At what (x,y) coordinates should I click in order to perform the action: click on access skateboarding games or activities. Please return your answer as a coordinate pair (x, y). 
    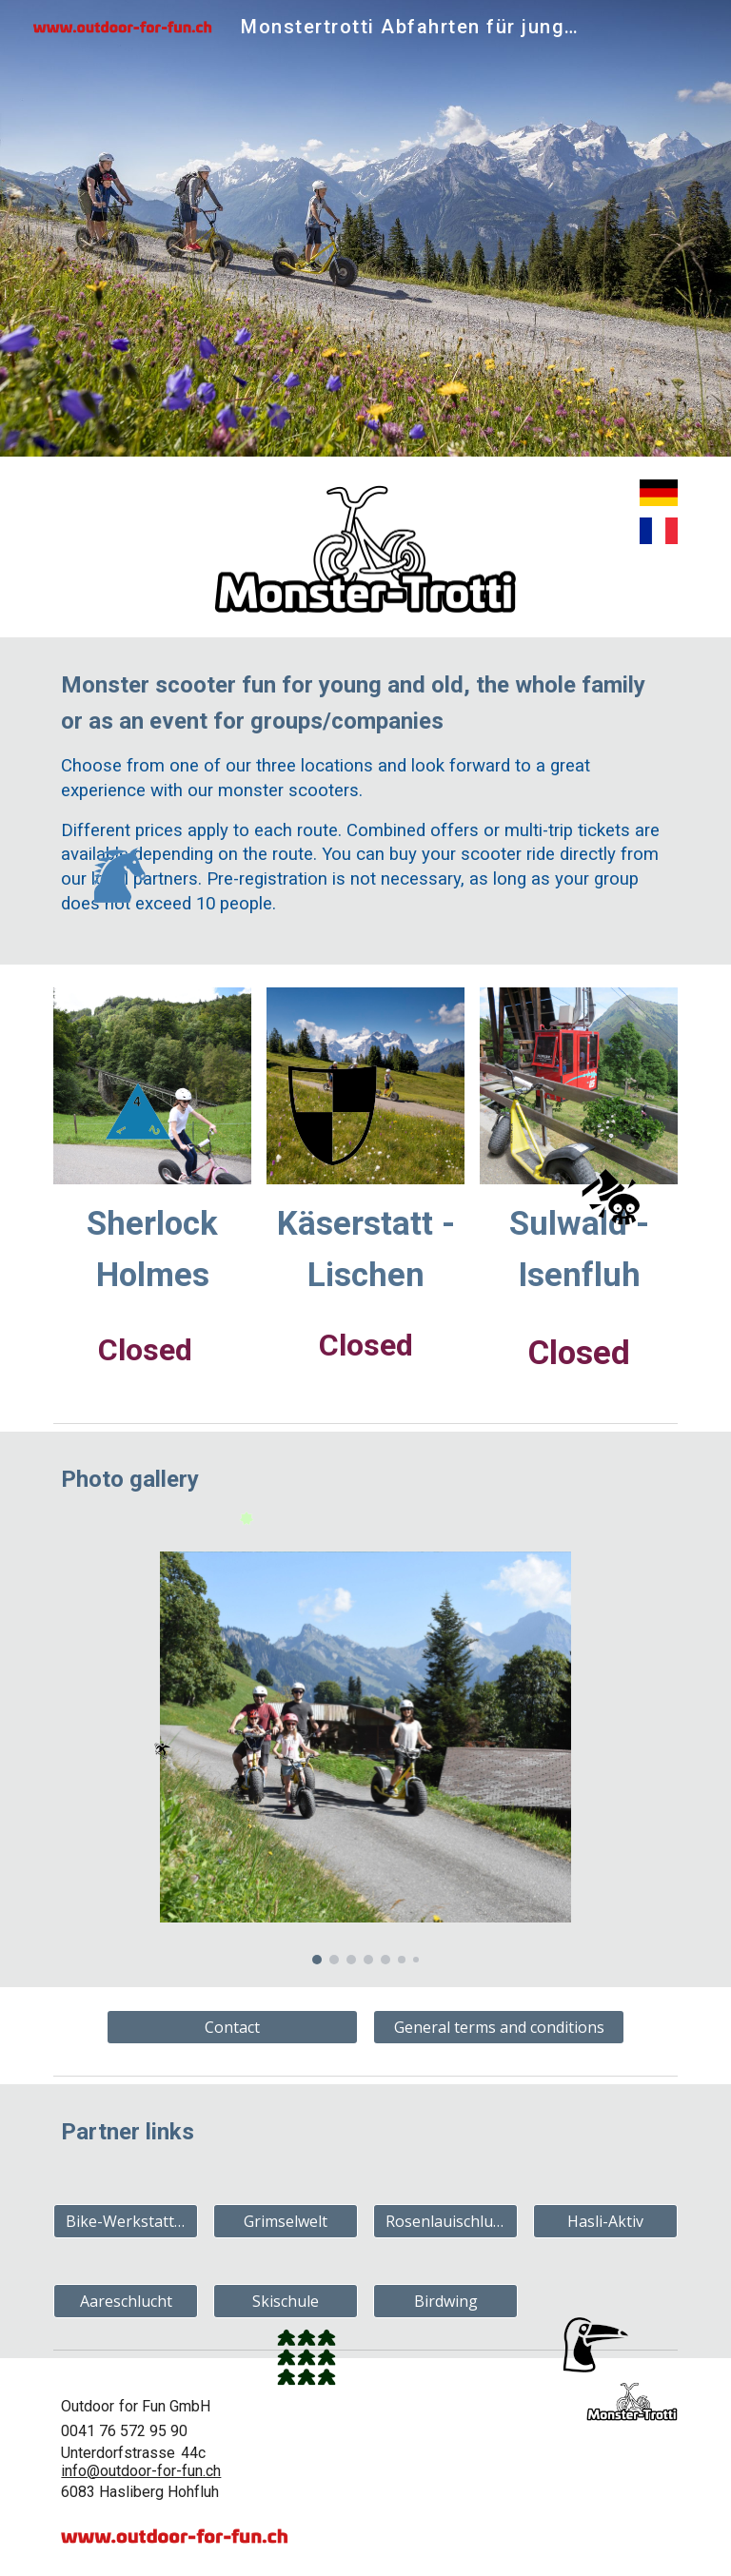
    Looking at the image, I should click on (163, 1751).